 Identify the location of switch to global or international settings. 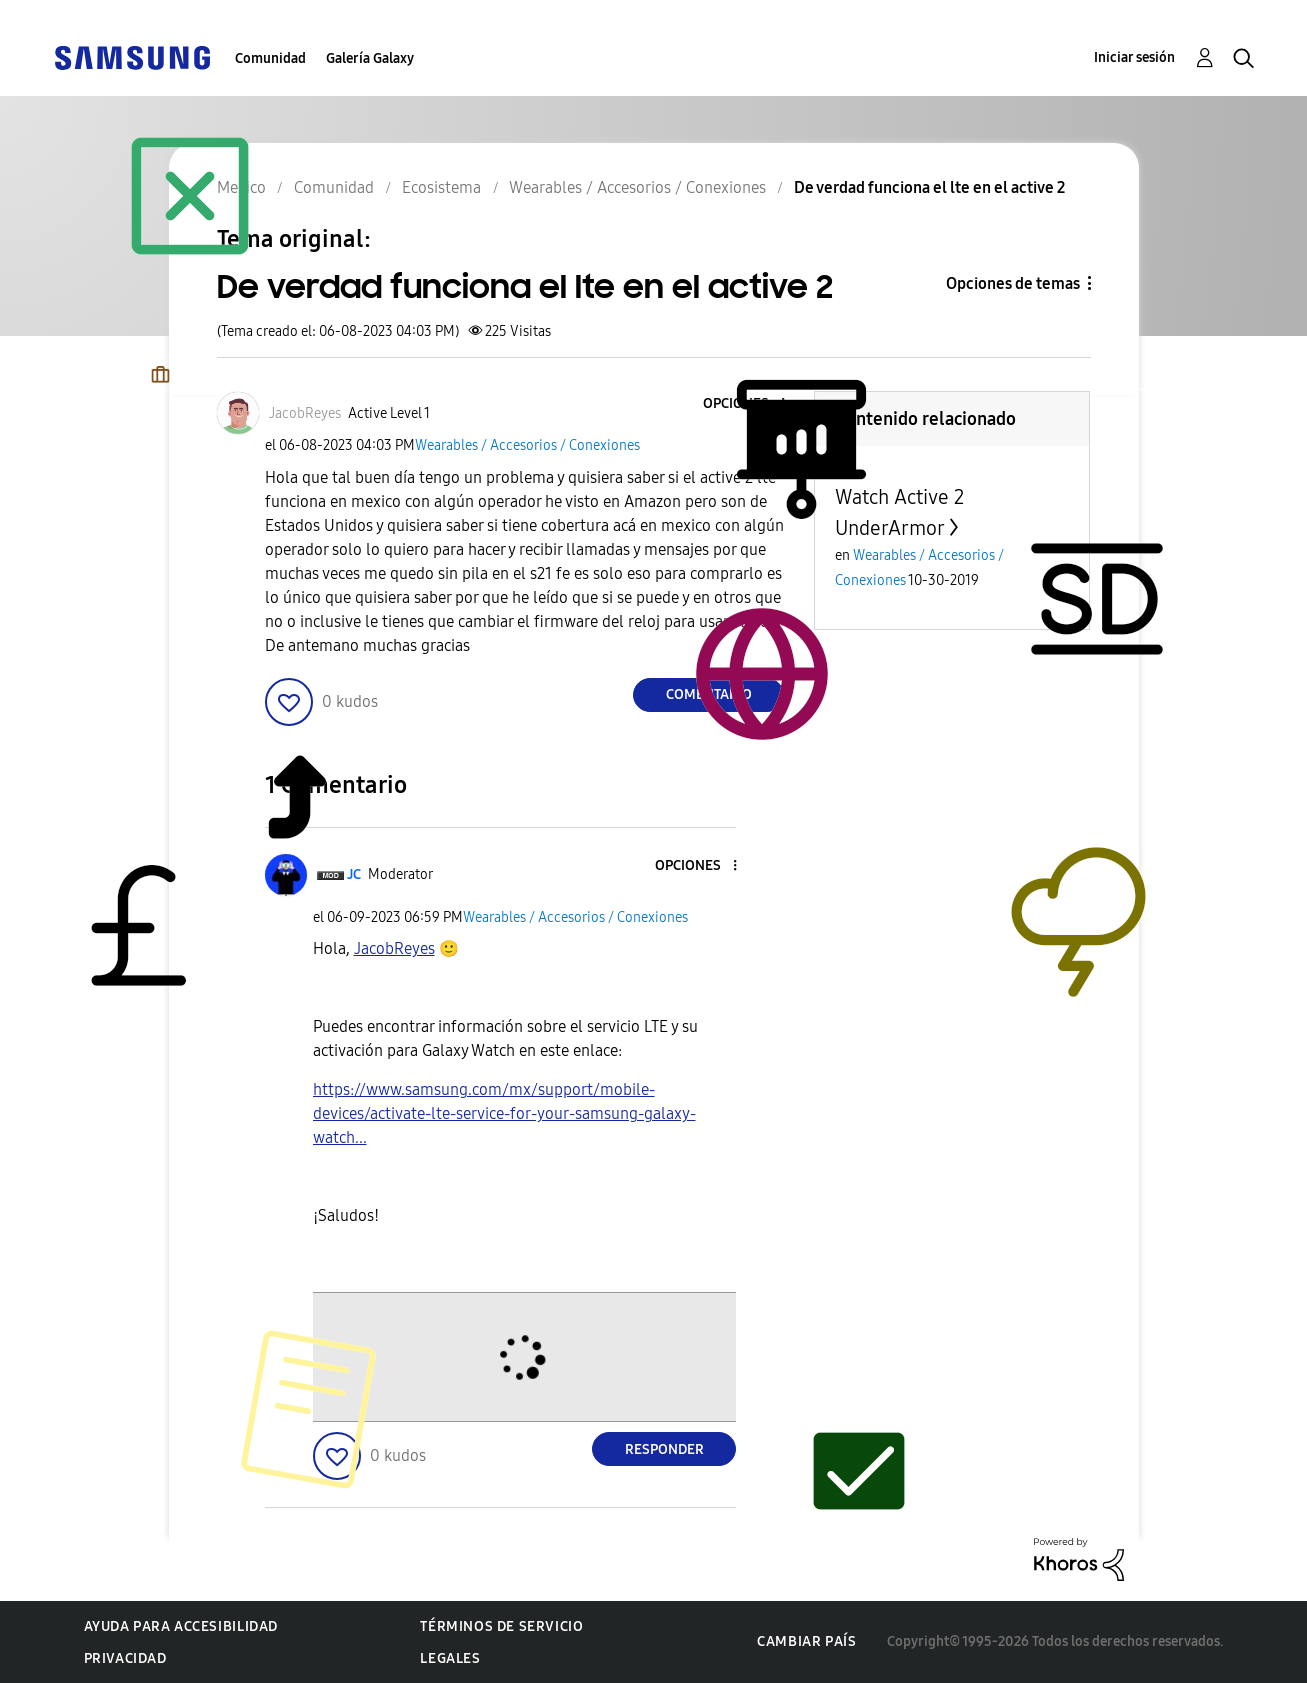
(762, 674).